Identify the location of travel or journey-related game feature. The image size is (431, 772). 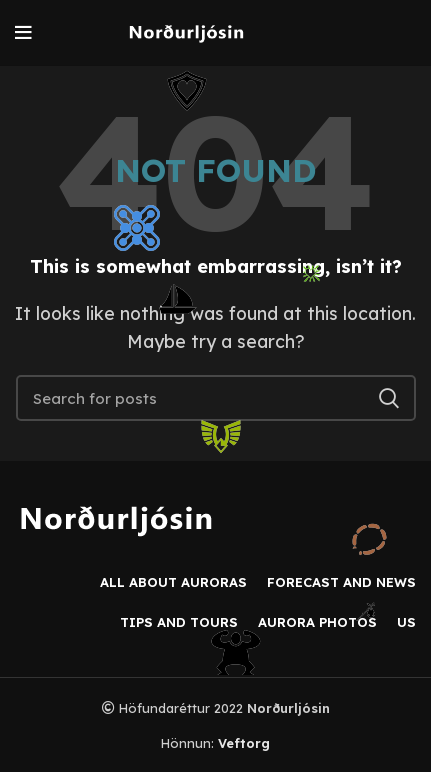
(365, 611).